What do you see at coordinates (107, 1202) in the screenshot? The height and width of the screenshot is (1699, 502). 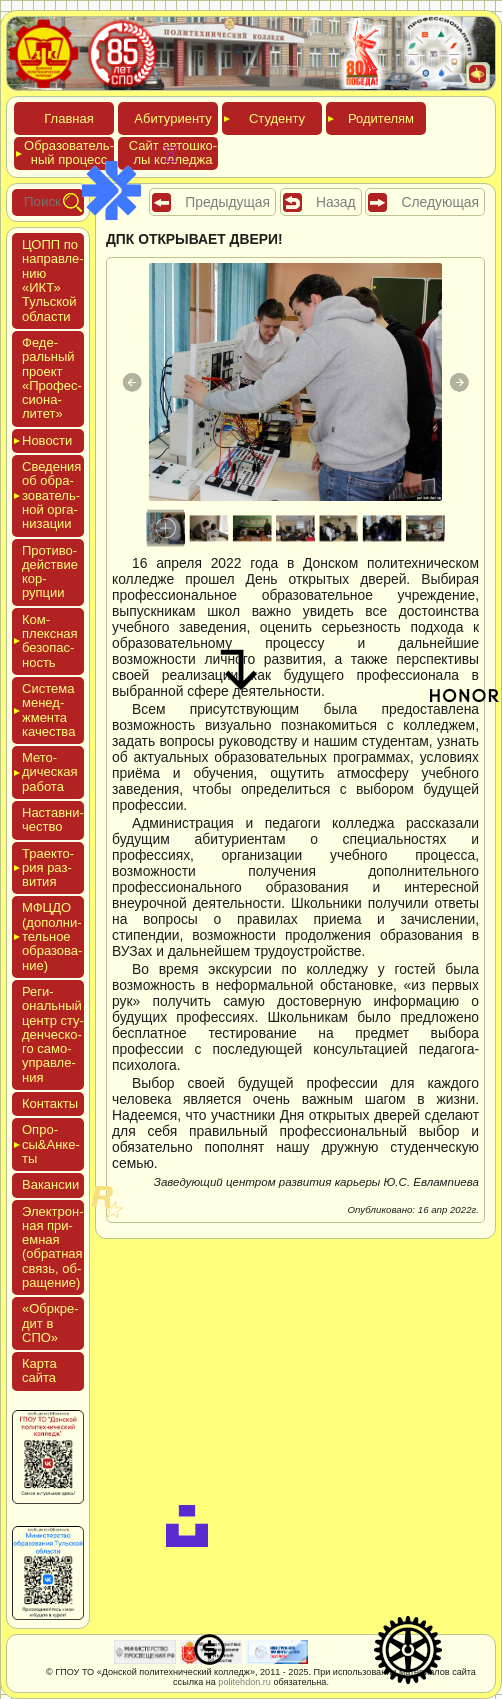 I see `Rockstar Games company logo` at bounding box center [107, 1202].